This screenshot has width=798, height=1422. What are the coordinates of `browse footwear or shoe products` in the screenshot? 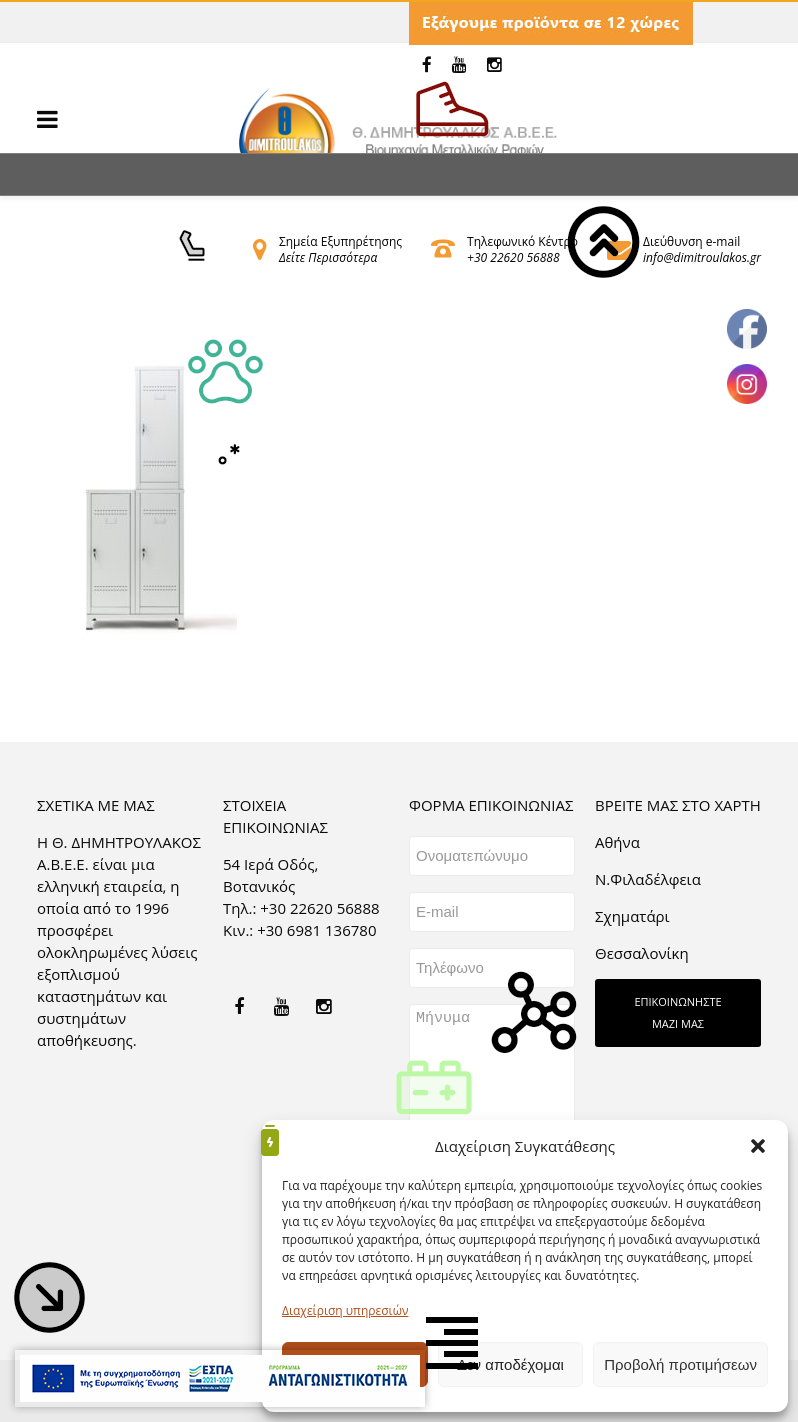 It's located at (448, 111).